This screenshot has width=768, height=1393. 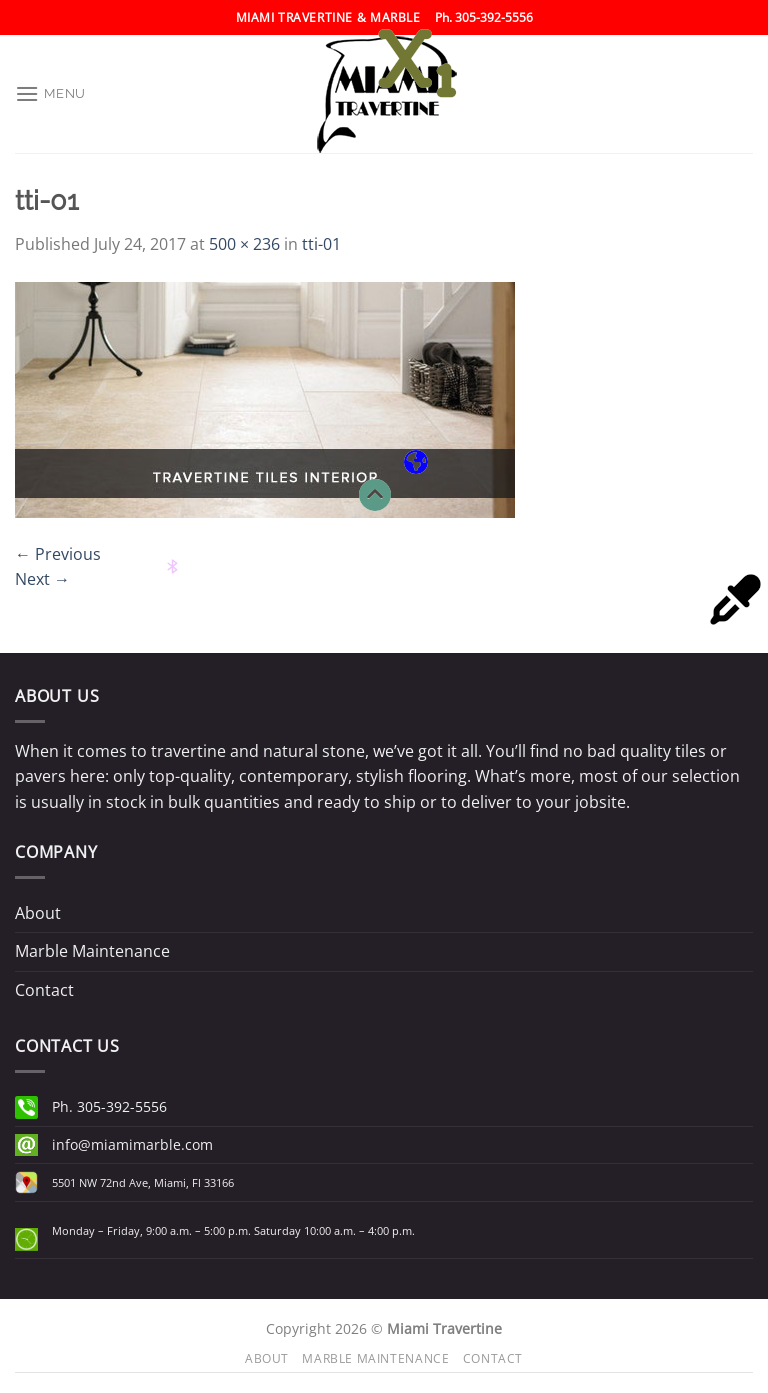 What do you see at coordinates (416, 462) in the screenshot?
I see `switch to global or worldwide view` at bounding box center [416, 462].